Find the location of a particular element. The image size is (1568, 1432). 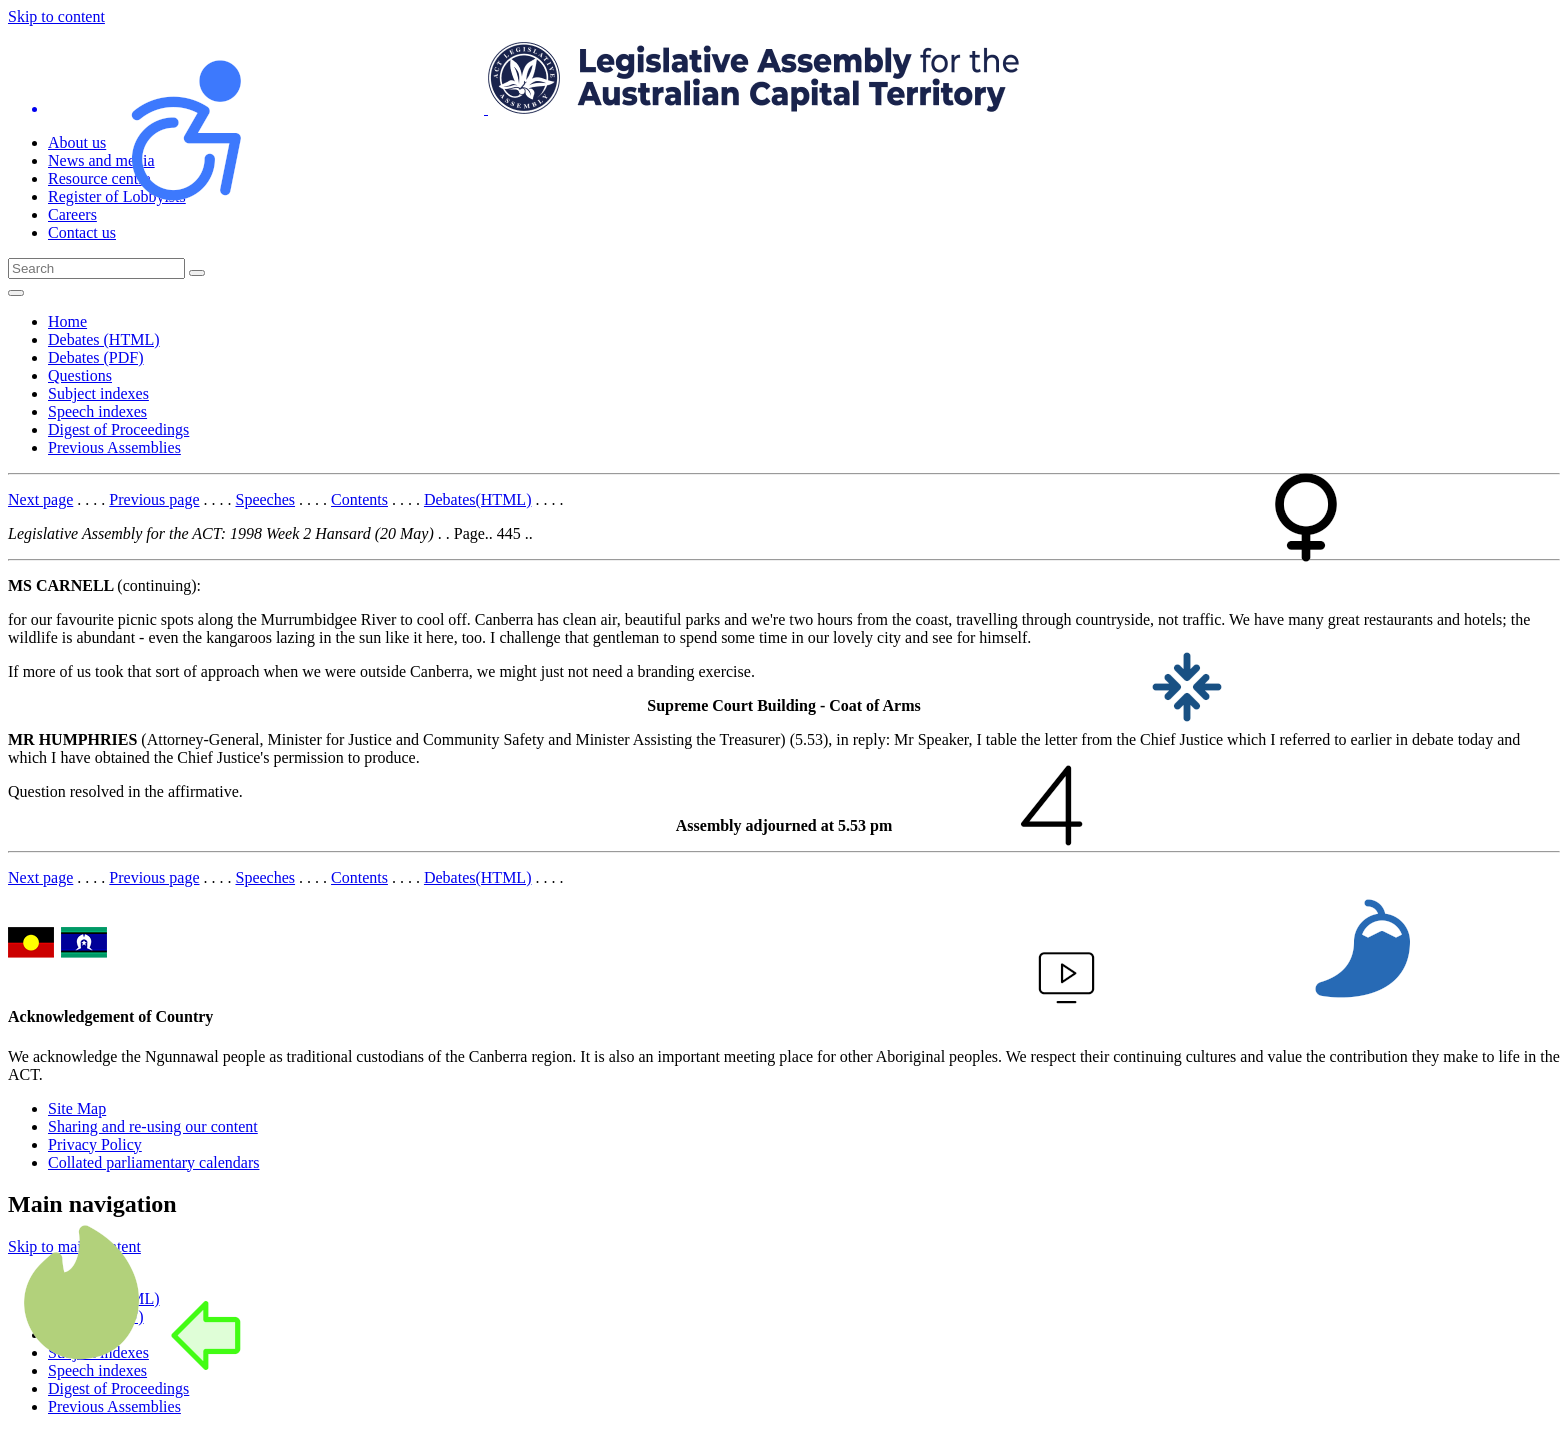

play video on display is located at coordinates (1066, 975).